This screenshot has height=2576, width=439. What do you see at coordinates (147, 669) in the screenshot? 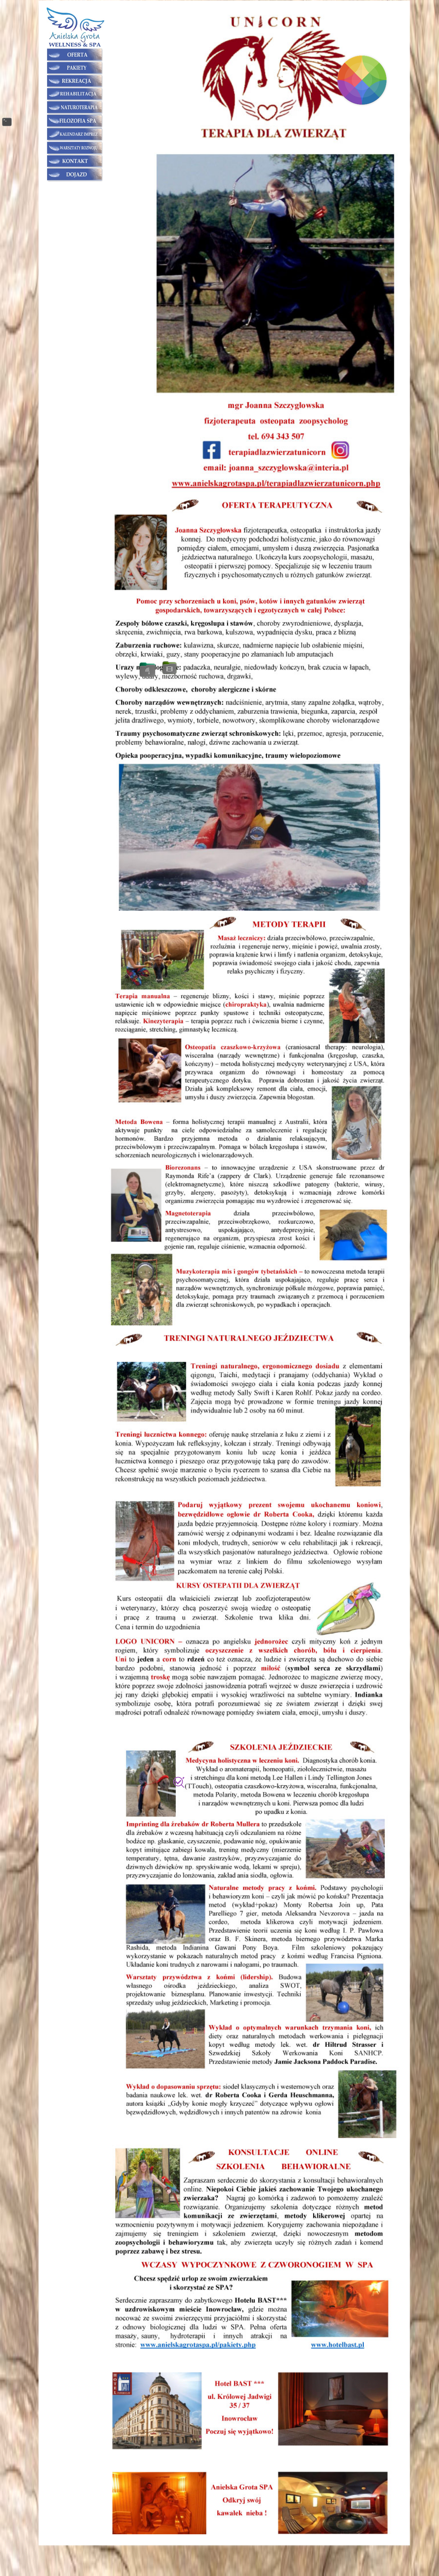
I see `open insync cloud sync folder` at bounding box center [147, 669].